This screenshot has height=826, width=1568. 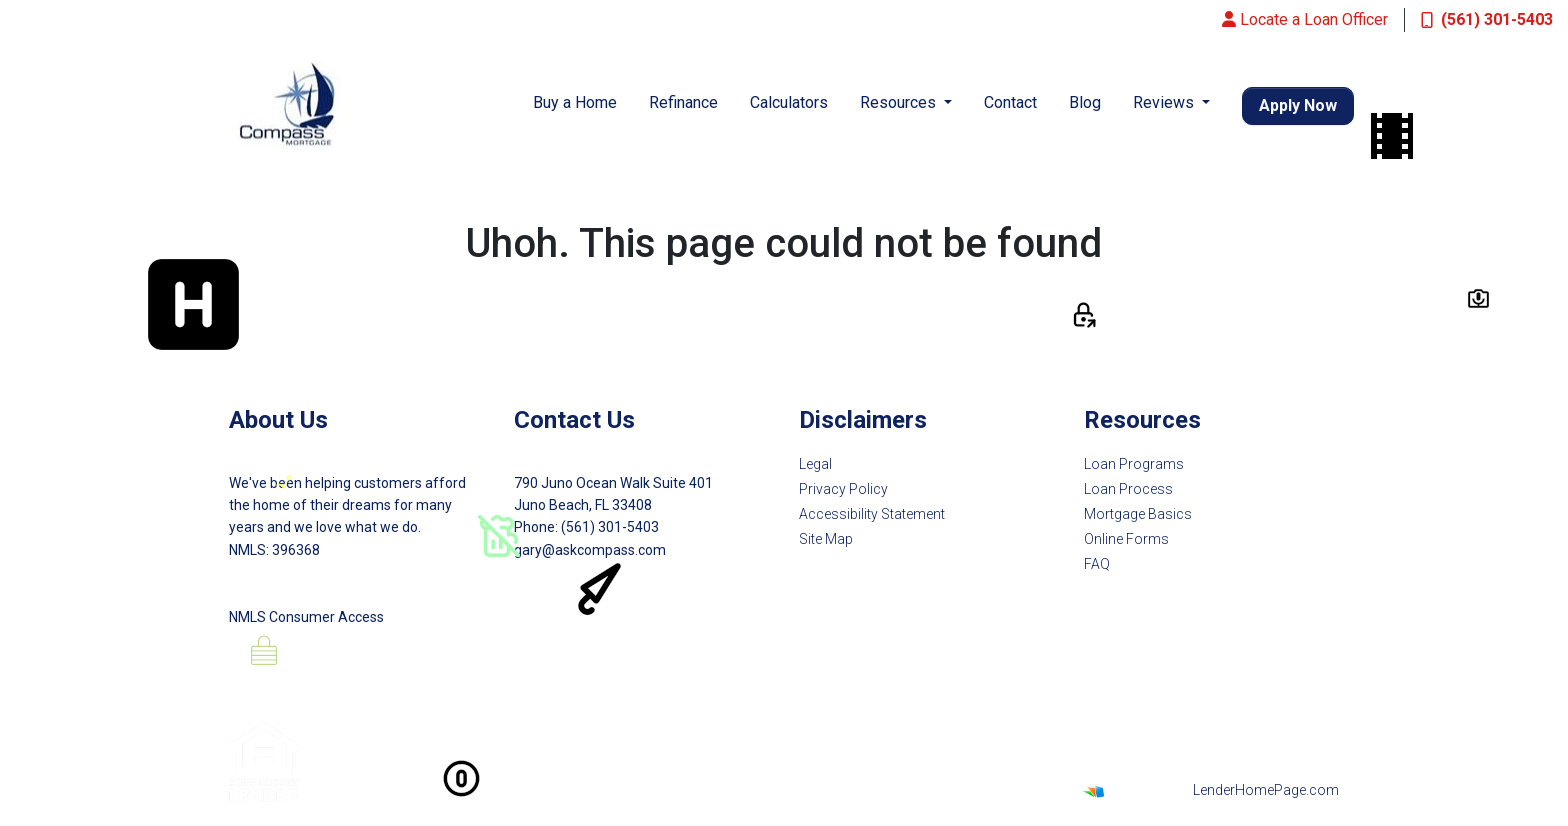 What do you see at coordinates (193, 304) in the screenshot?
I see `indicates a helipad or helicopter landing zone` at bounding box center [193, 304].